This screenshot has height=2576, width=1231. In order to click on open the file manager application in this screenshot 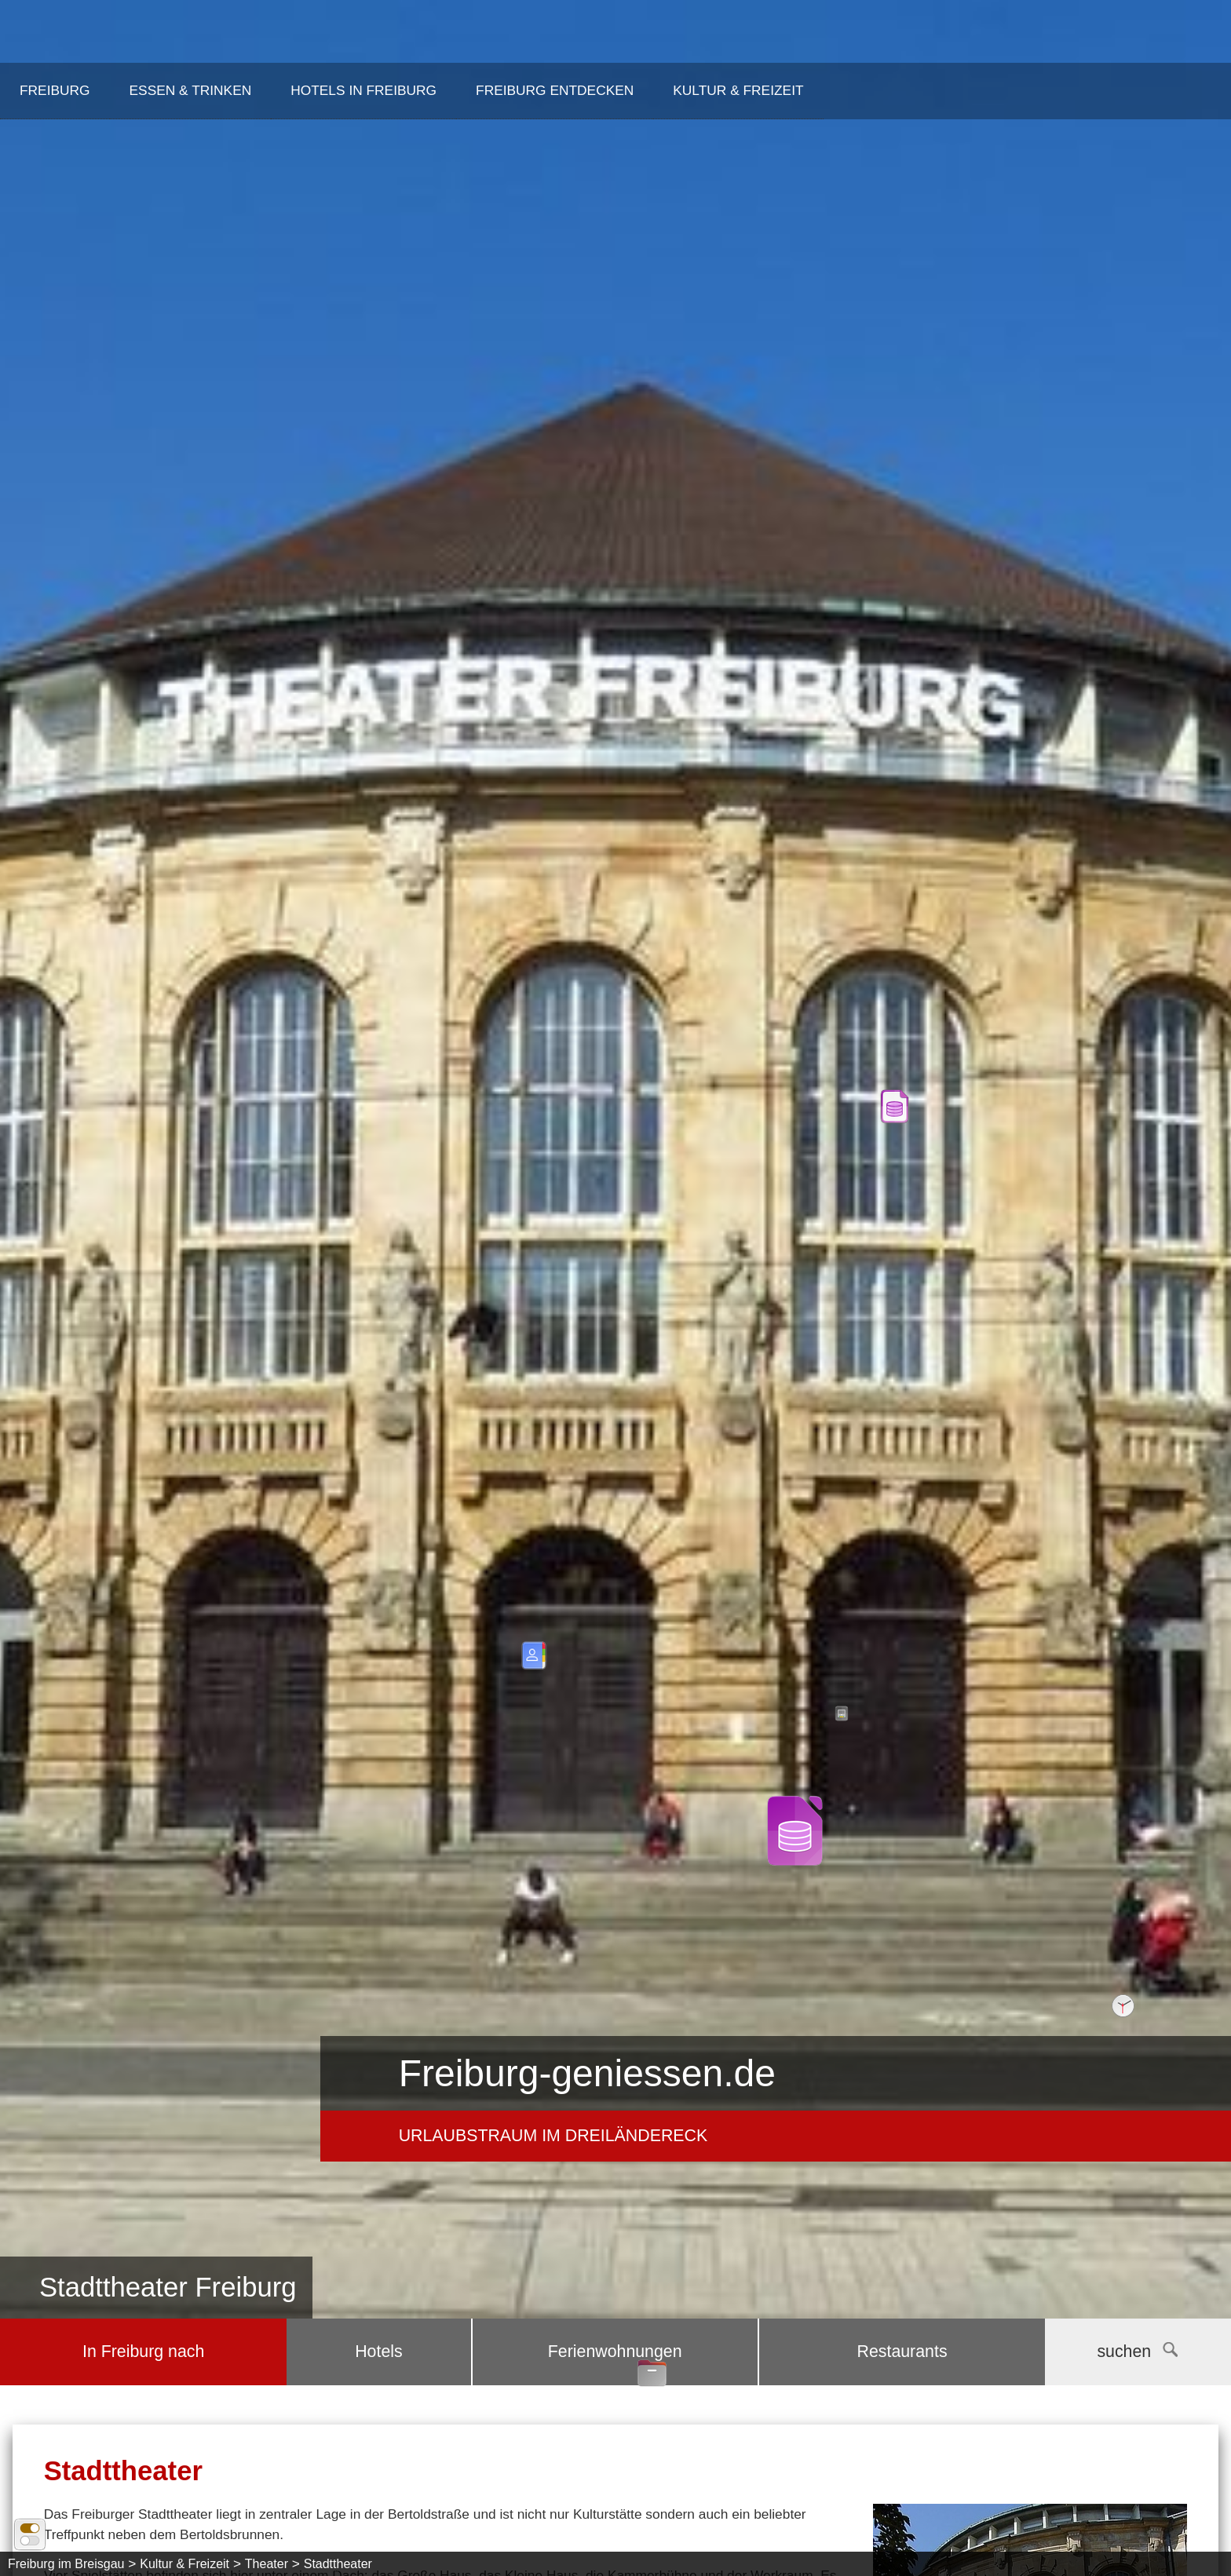, I will do `click(652, 2373)`.